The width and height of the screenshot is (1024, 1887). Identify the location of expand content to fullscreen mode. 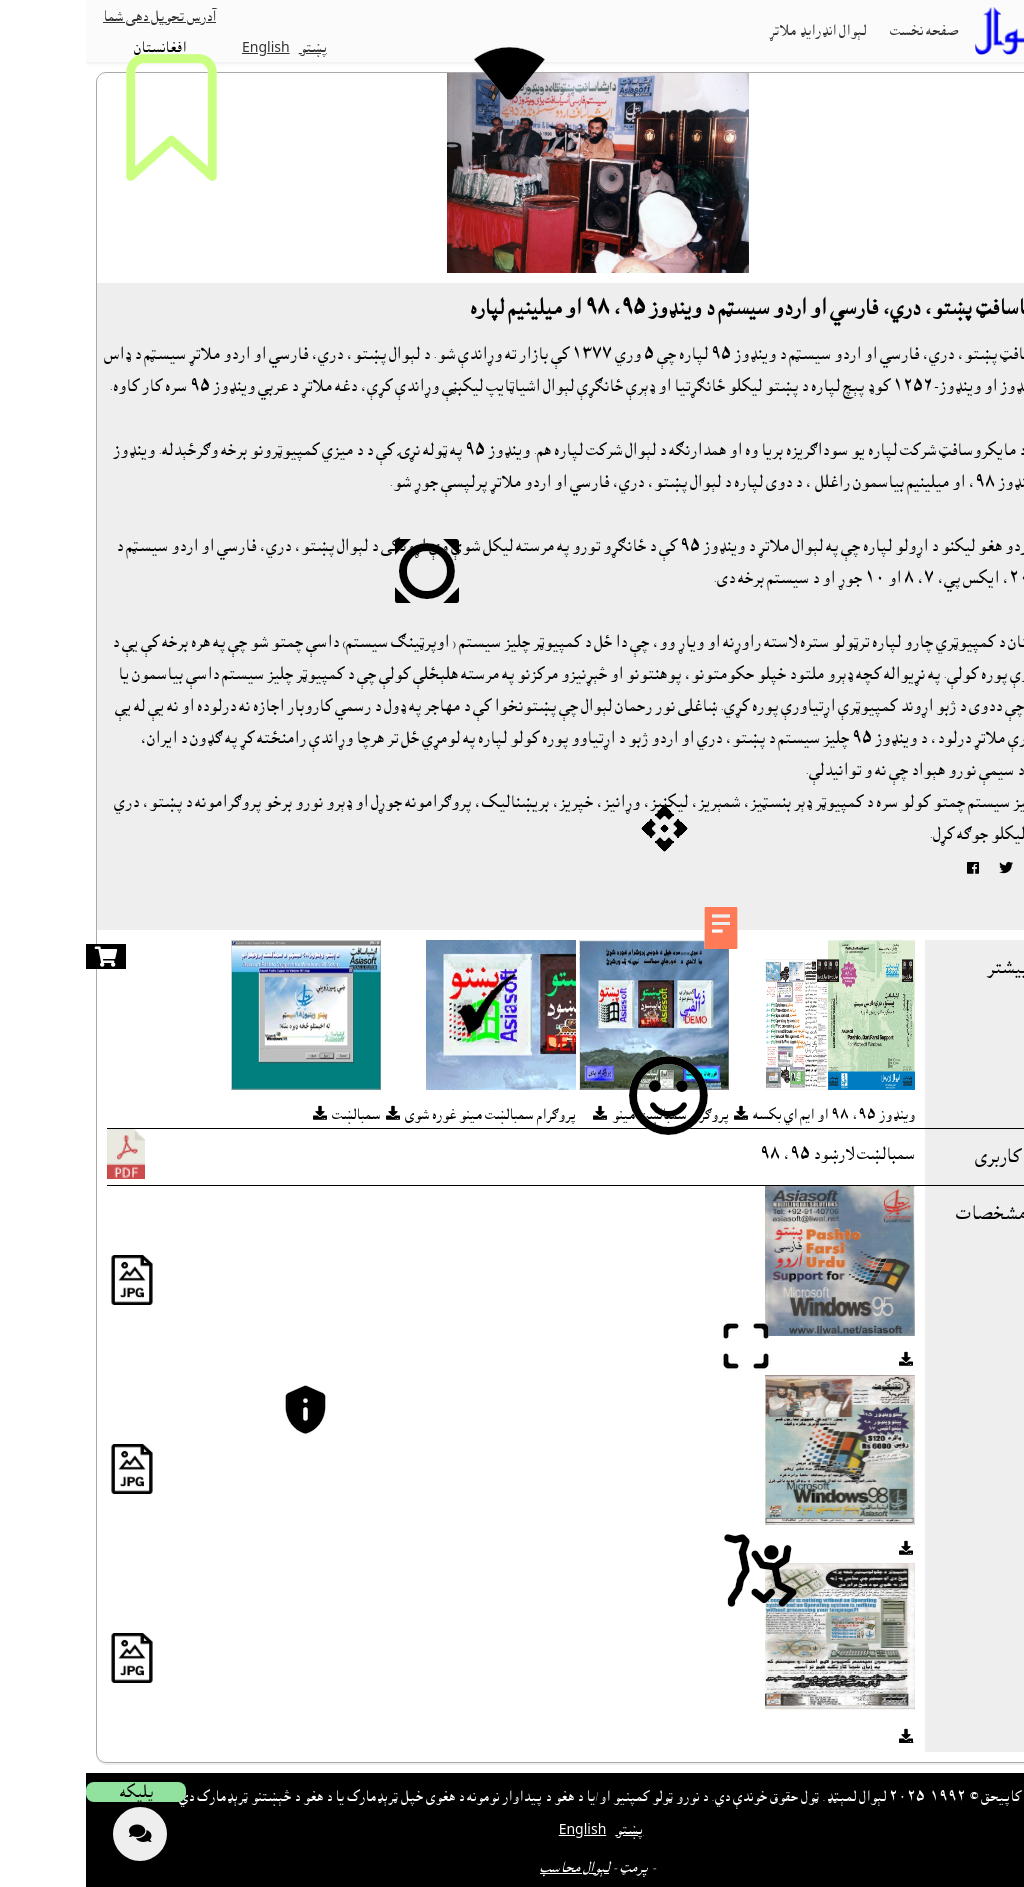
(427, 571).